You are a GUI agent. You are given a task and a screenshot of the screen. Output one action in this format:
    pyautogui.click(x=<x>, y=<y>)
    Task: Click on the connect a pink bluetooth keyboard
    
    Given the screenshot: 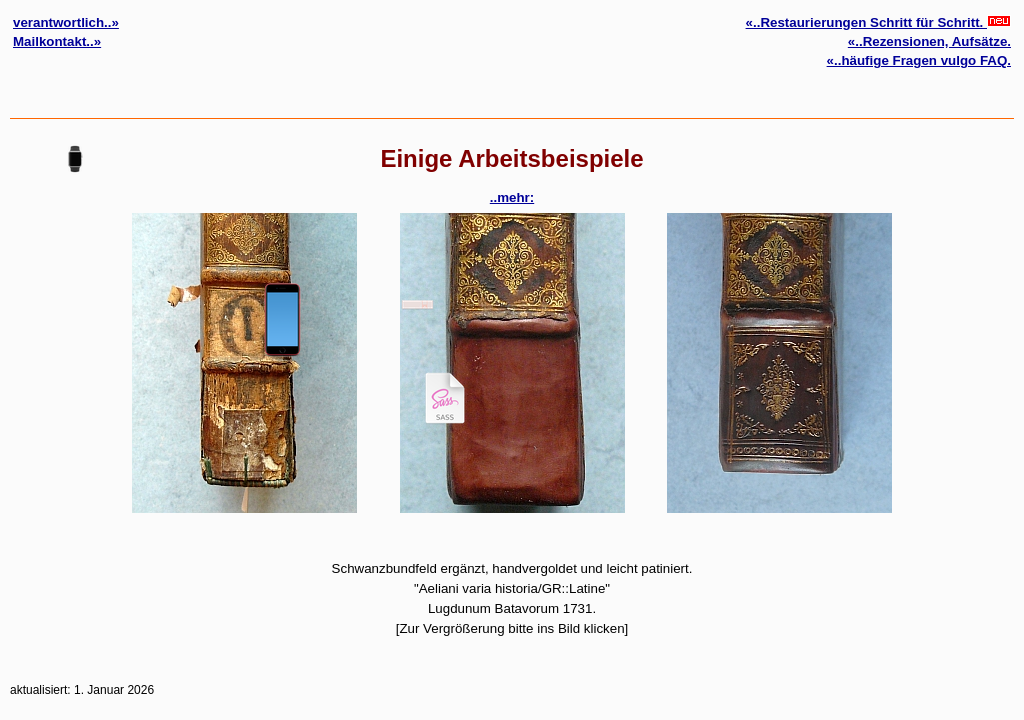 What is the action you would take?
    pyautogui.click(x=417, y=304)
    